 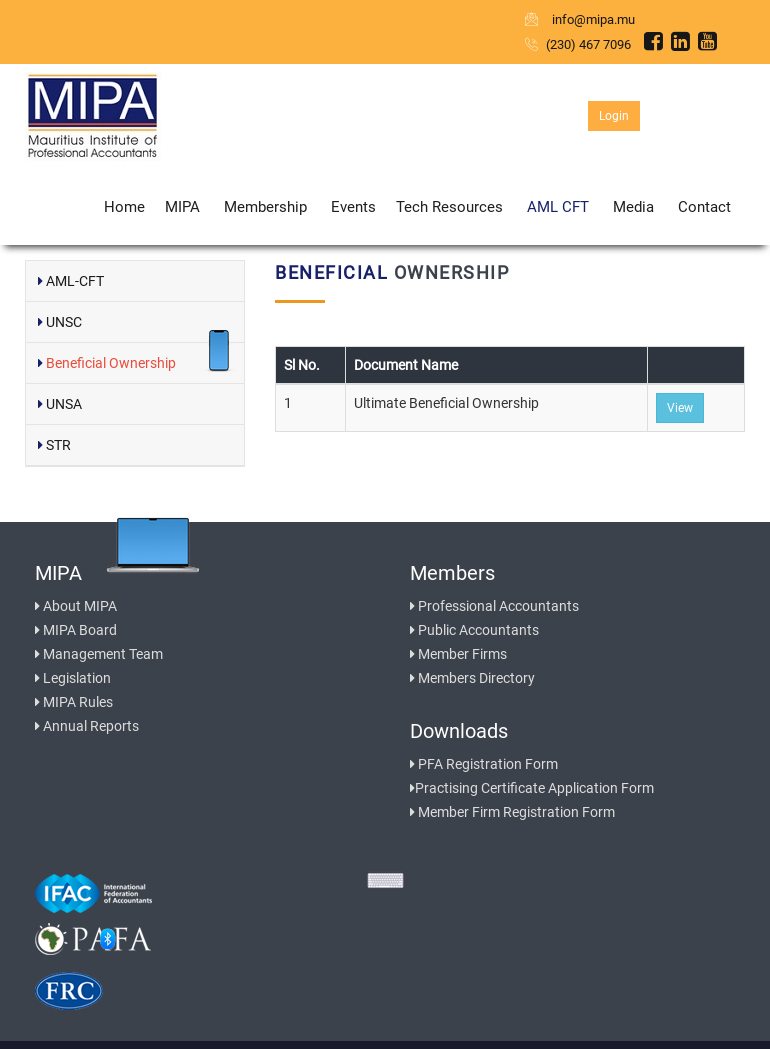 What do you see at coordinates (153, 542) in the screenshot?
I see `represents this macbook pro in system settings or about this mac` at bounding box center [153, 542].